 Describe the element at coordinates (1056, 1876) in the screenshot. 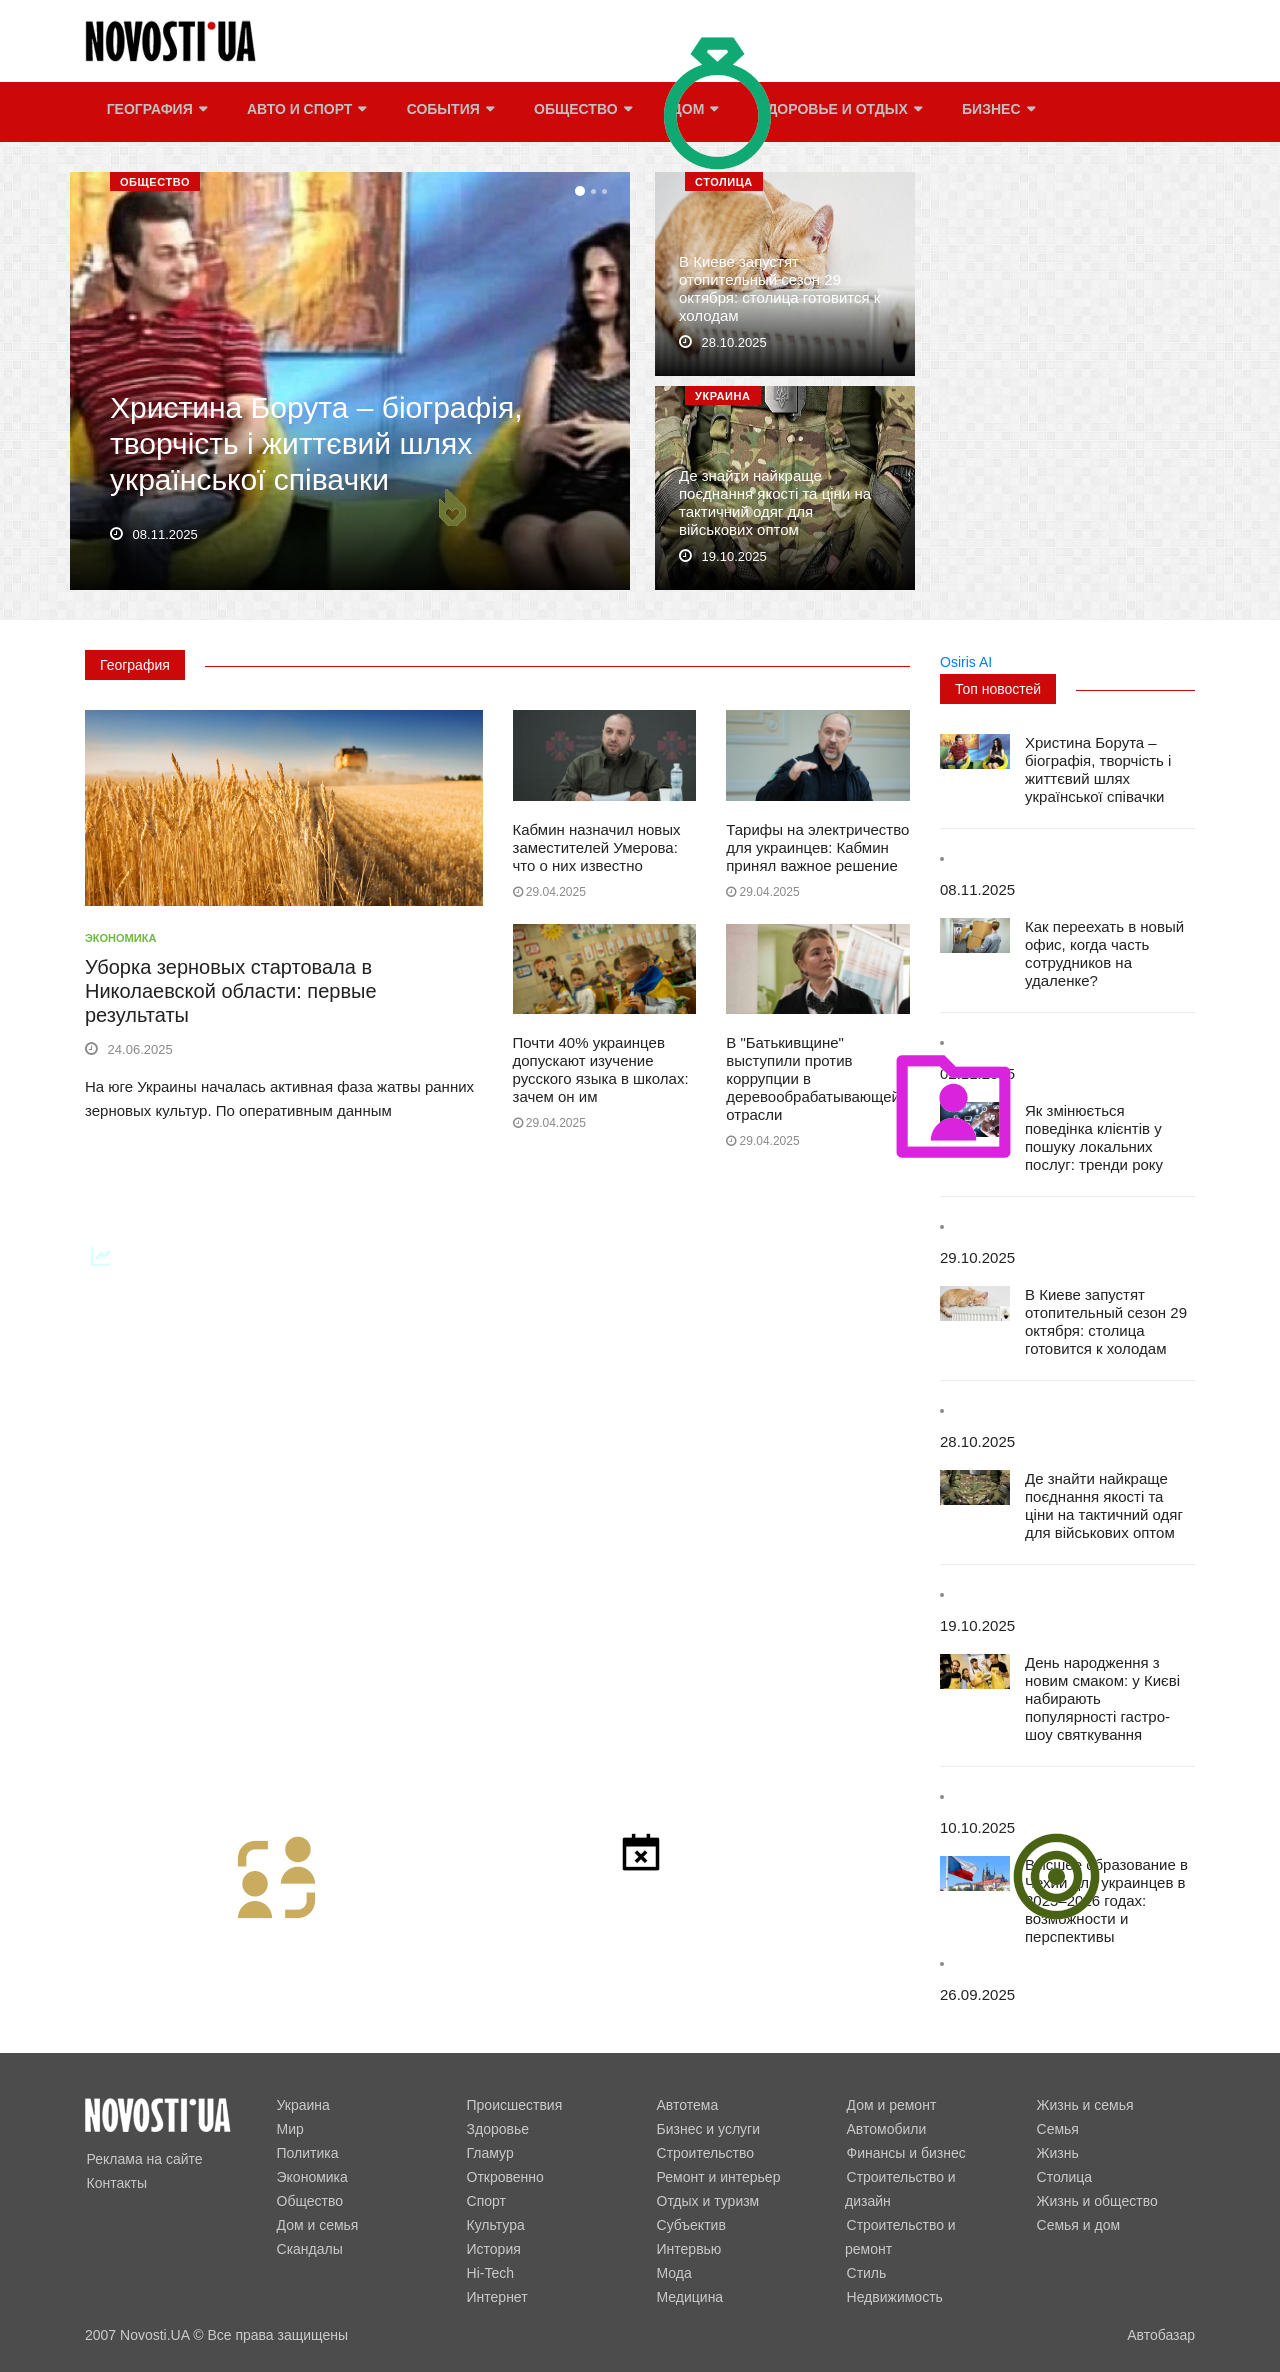

I see `activate focus mode` at that location.